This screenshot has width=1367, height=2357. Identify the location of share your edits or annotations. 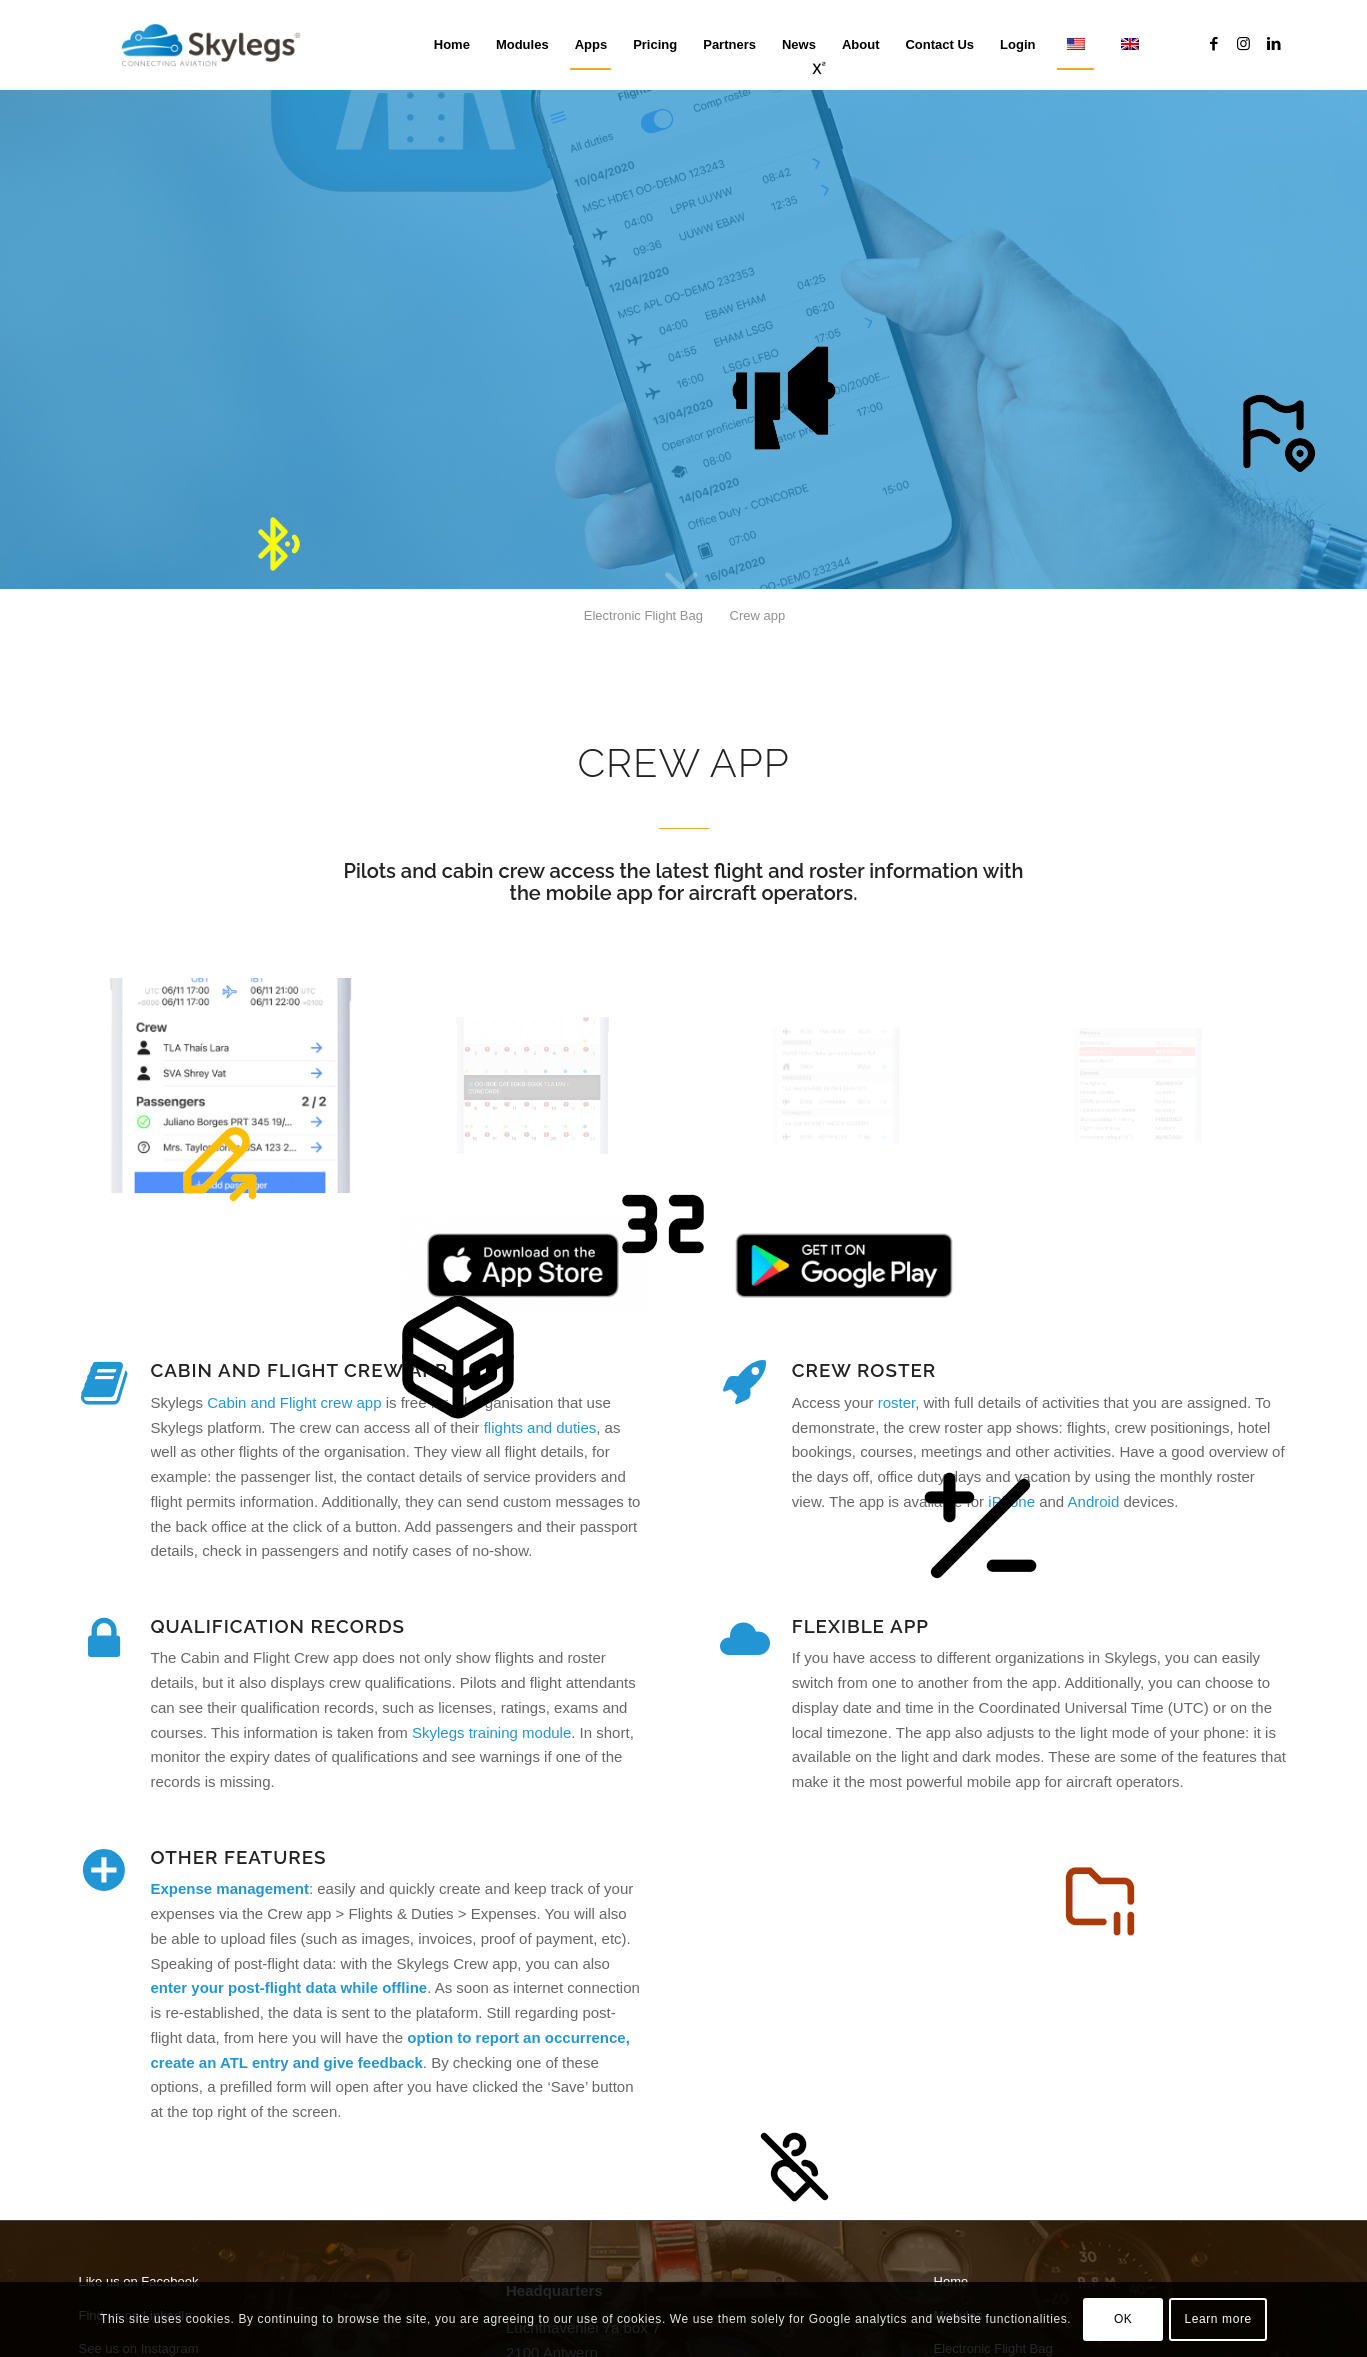
(218, 1159).